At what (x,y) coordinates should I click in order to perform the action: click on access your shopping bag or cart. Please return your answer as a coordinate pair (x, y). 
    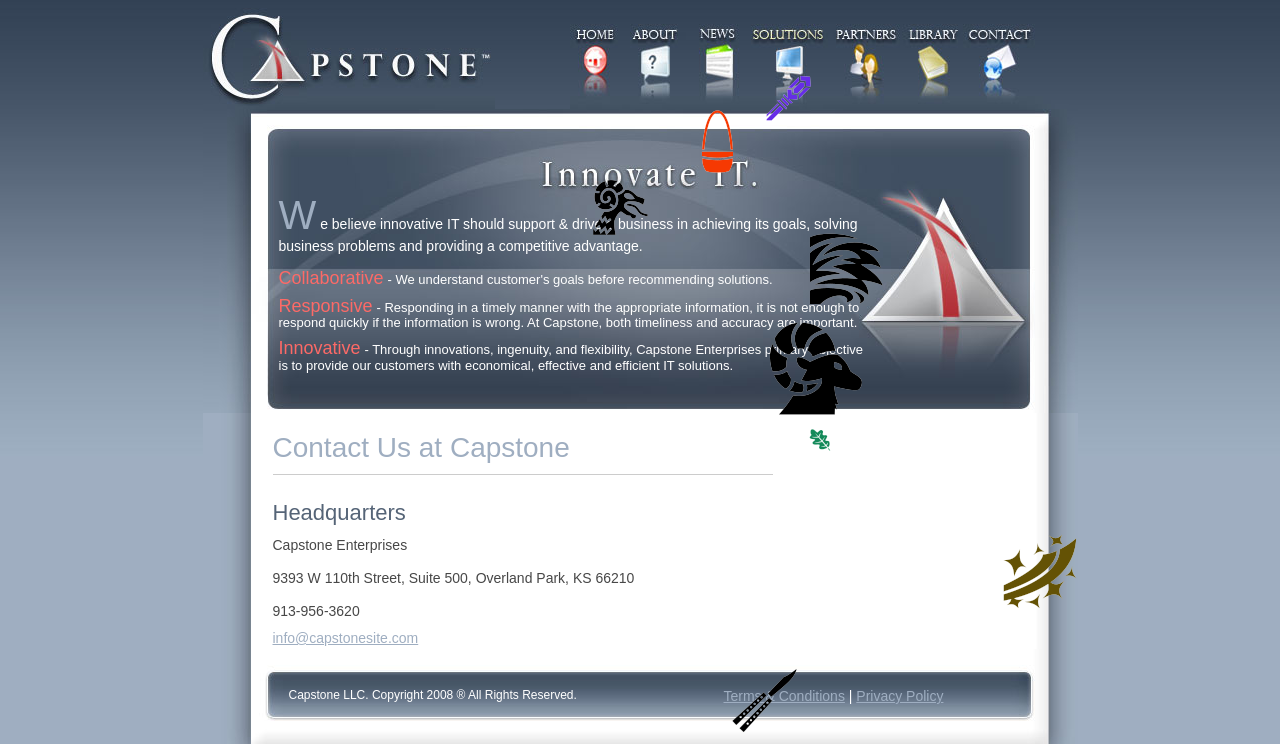
    Looking at the image, I should click on (717, 141).